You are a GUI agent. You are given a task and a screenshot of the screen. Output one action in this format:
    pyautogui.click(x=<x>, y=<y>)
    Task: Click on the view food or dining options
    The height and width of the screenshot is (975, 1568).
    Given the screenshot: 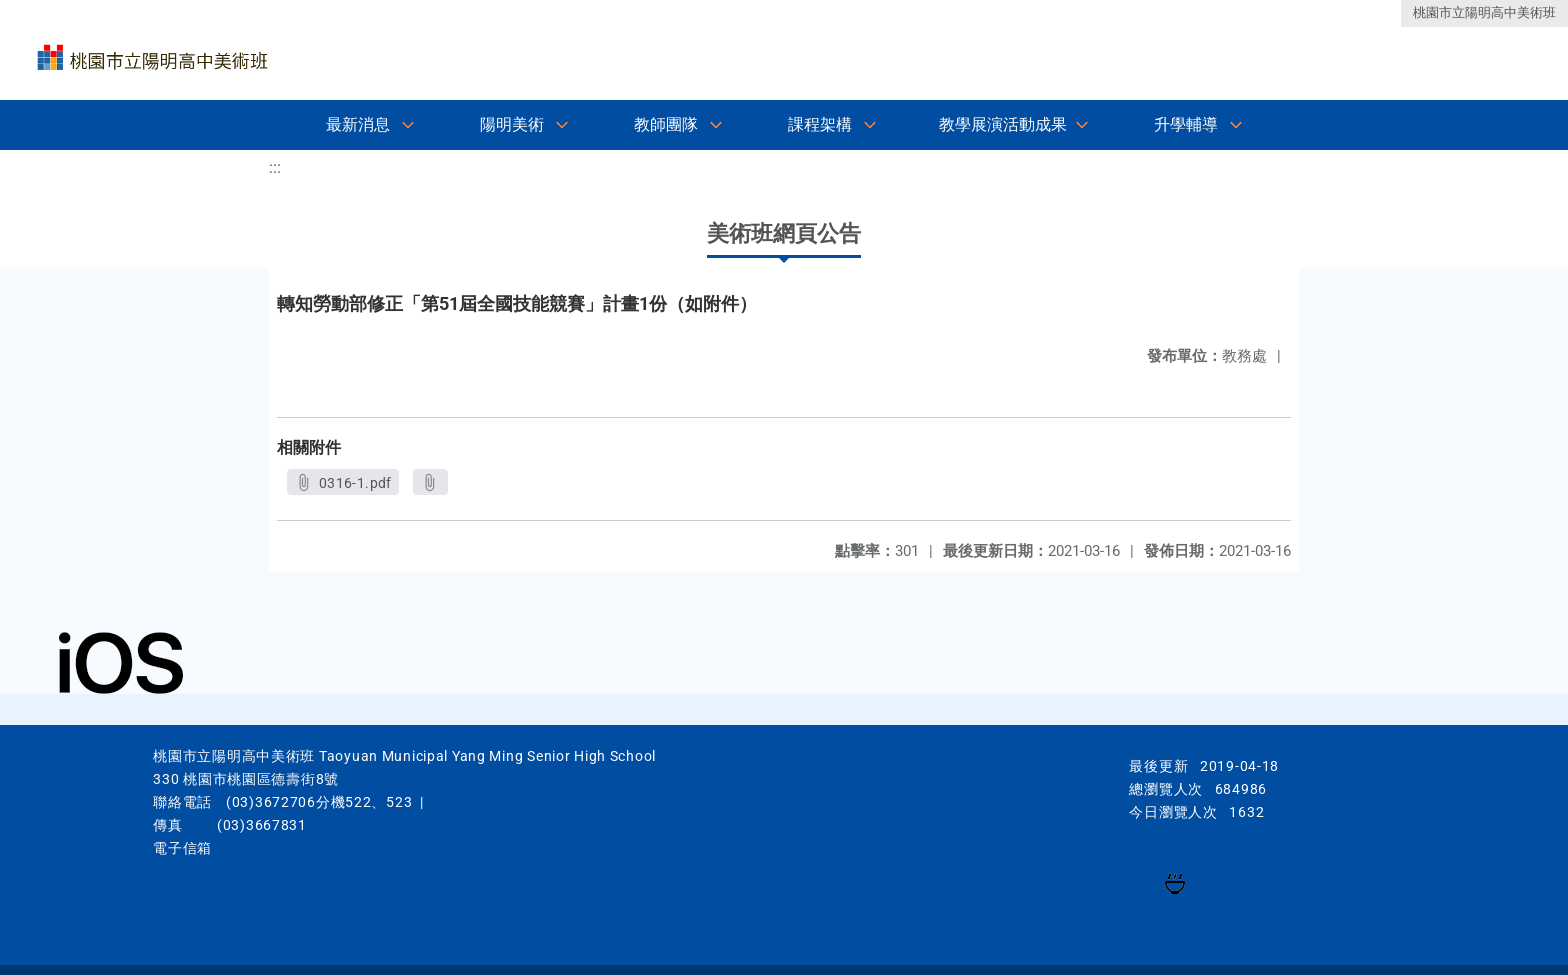 What is the action you would take?
    pyautogui.click(x=1175, y=885)
    